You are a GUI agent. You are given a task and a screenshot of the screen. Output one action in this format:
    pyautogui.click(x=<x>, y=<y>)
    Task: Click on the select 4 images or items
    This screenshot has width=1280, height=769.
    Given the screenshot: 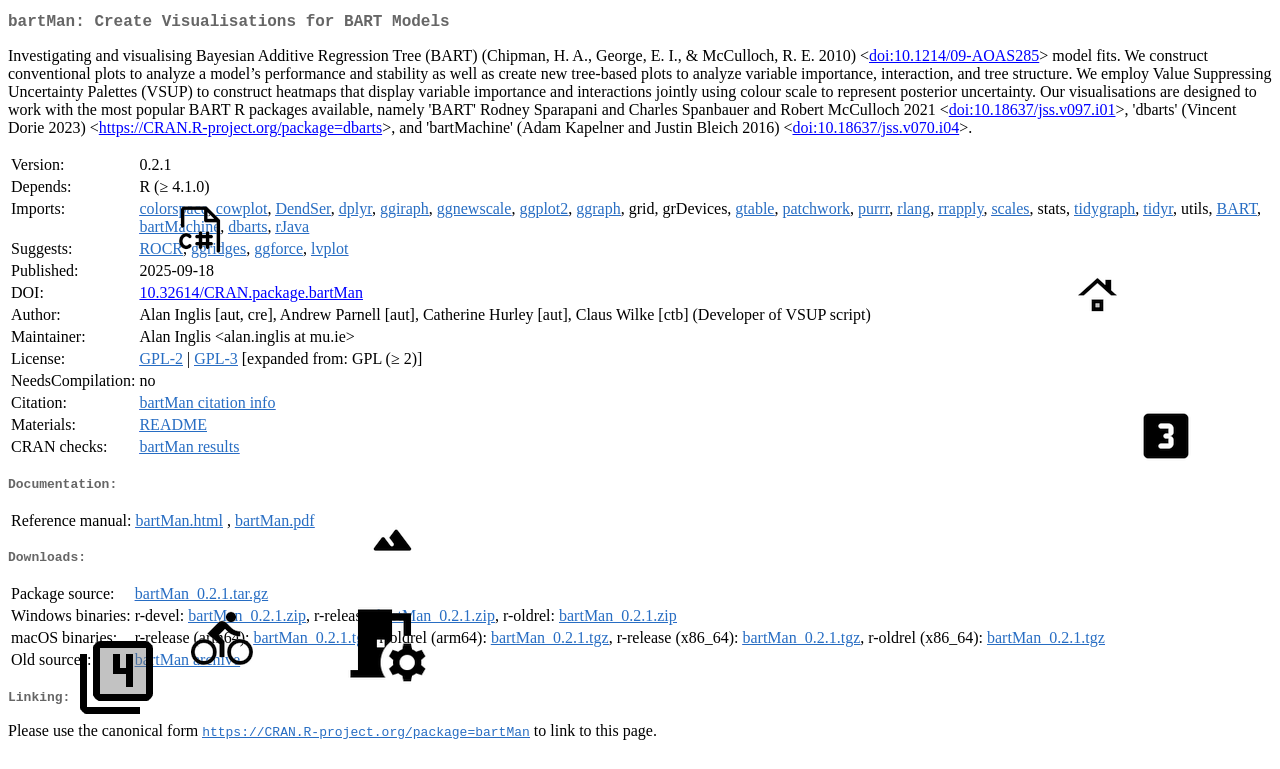 What is the action you would take?
    pyautogui.click(x=116, y=677)
    